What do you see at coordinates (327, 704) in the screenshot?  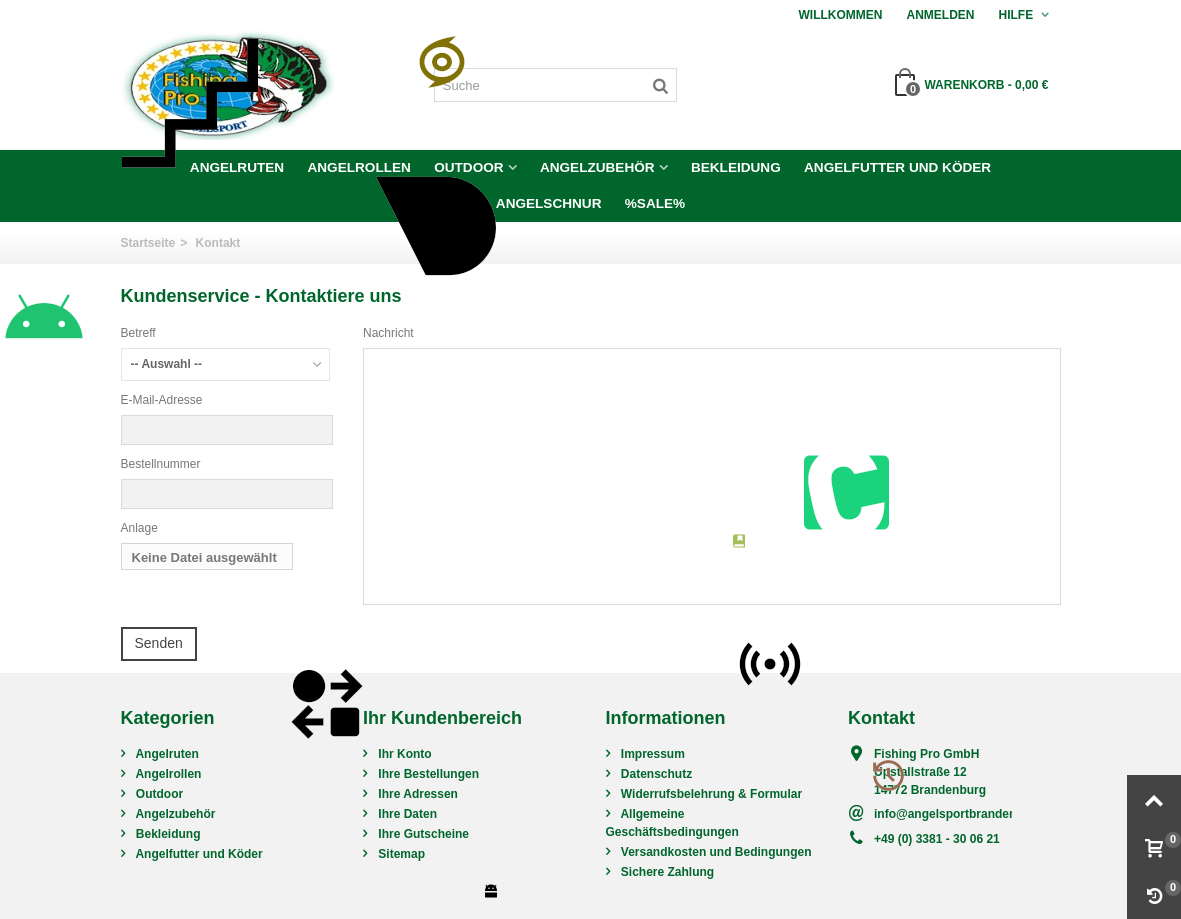 I see `swap or exchange between two items` at bounding box center [327, 704].